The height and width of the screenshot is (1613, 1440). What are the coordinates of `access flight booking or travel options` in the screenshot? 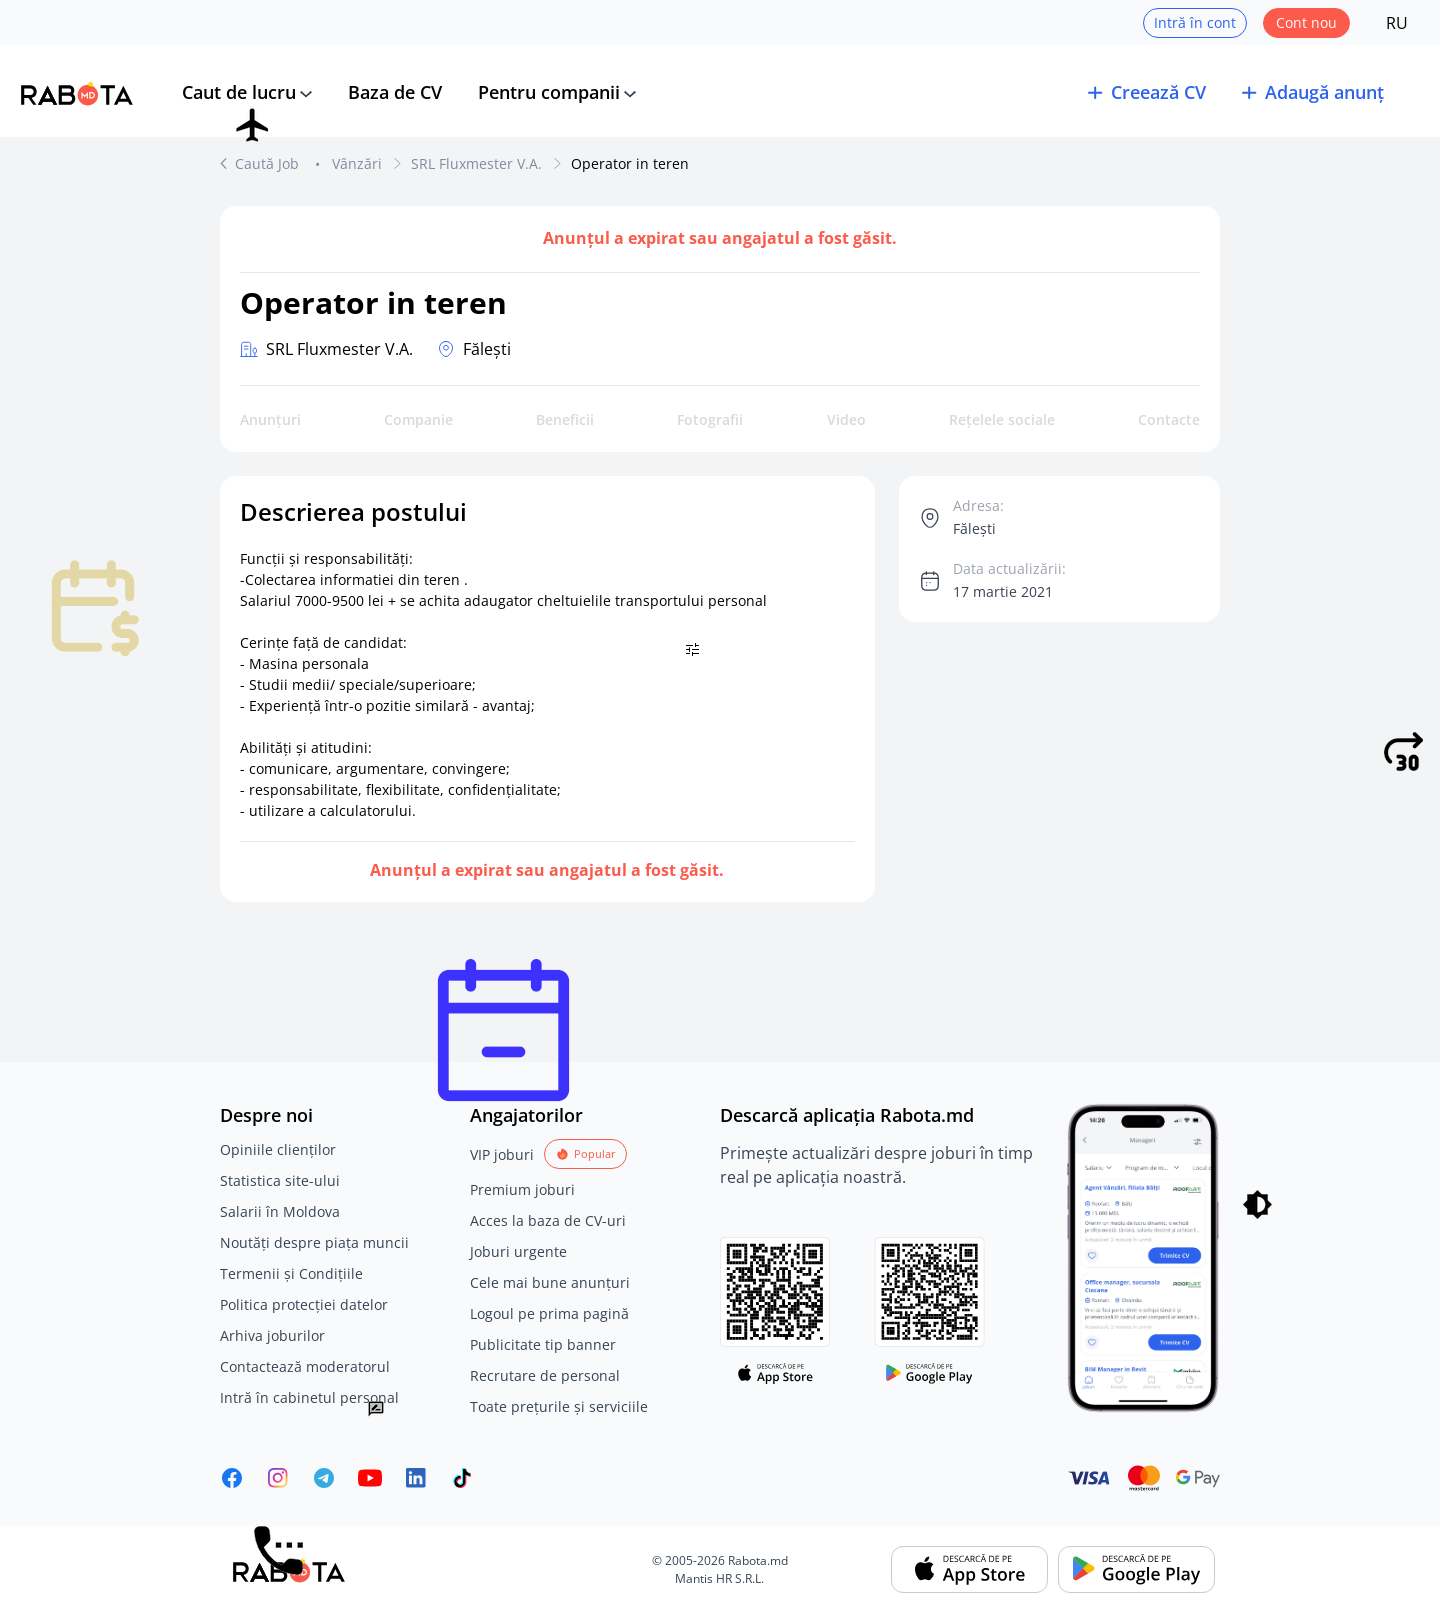 It's located at (253, 125).